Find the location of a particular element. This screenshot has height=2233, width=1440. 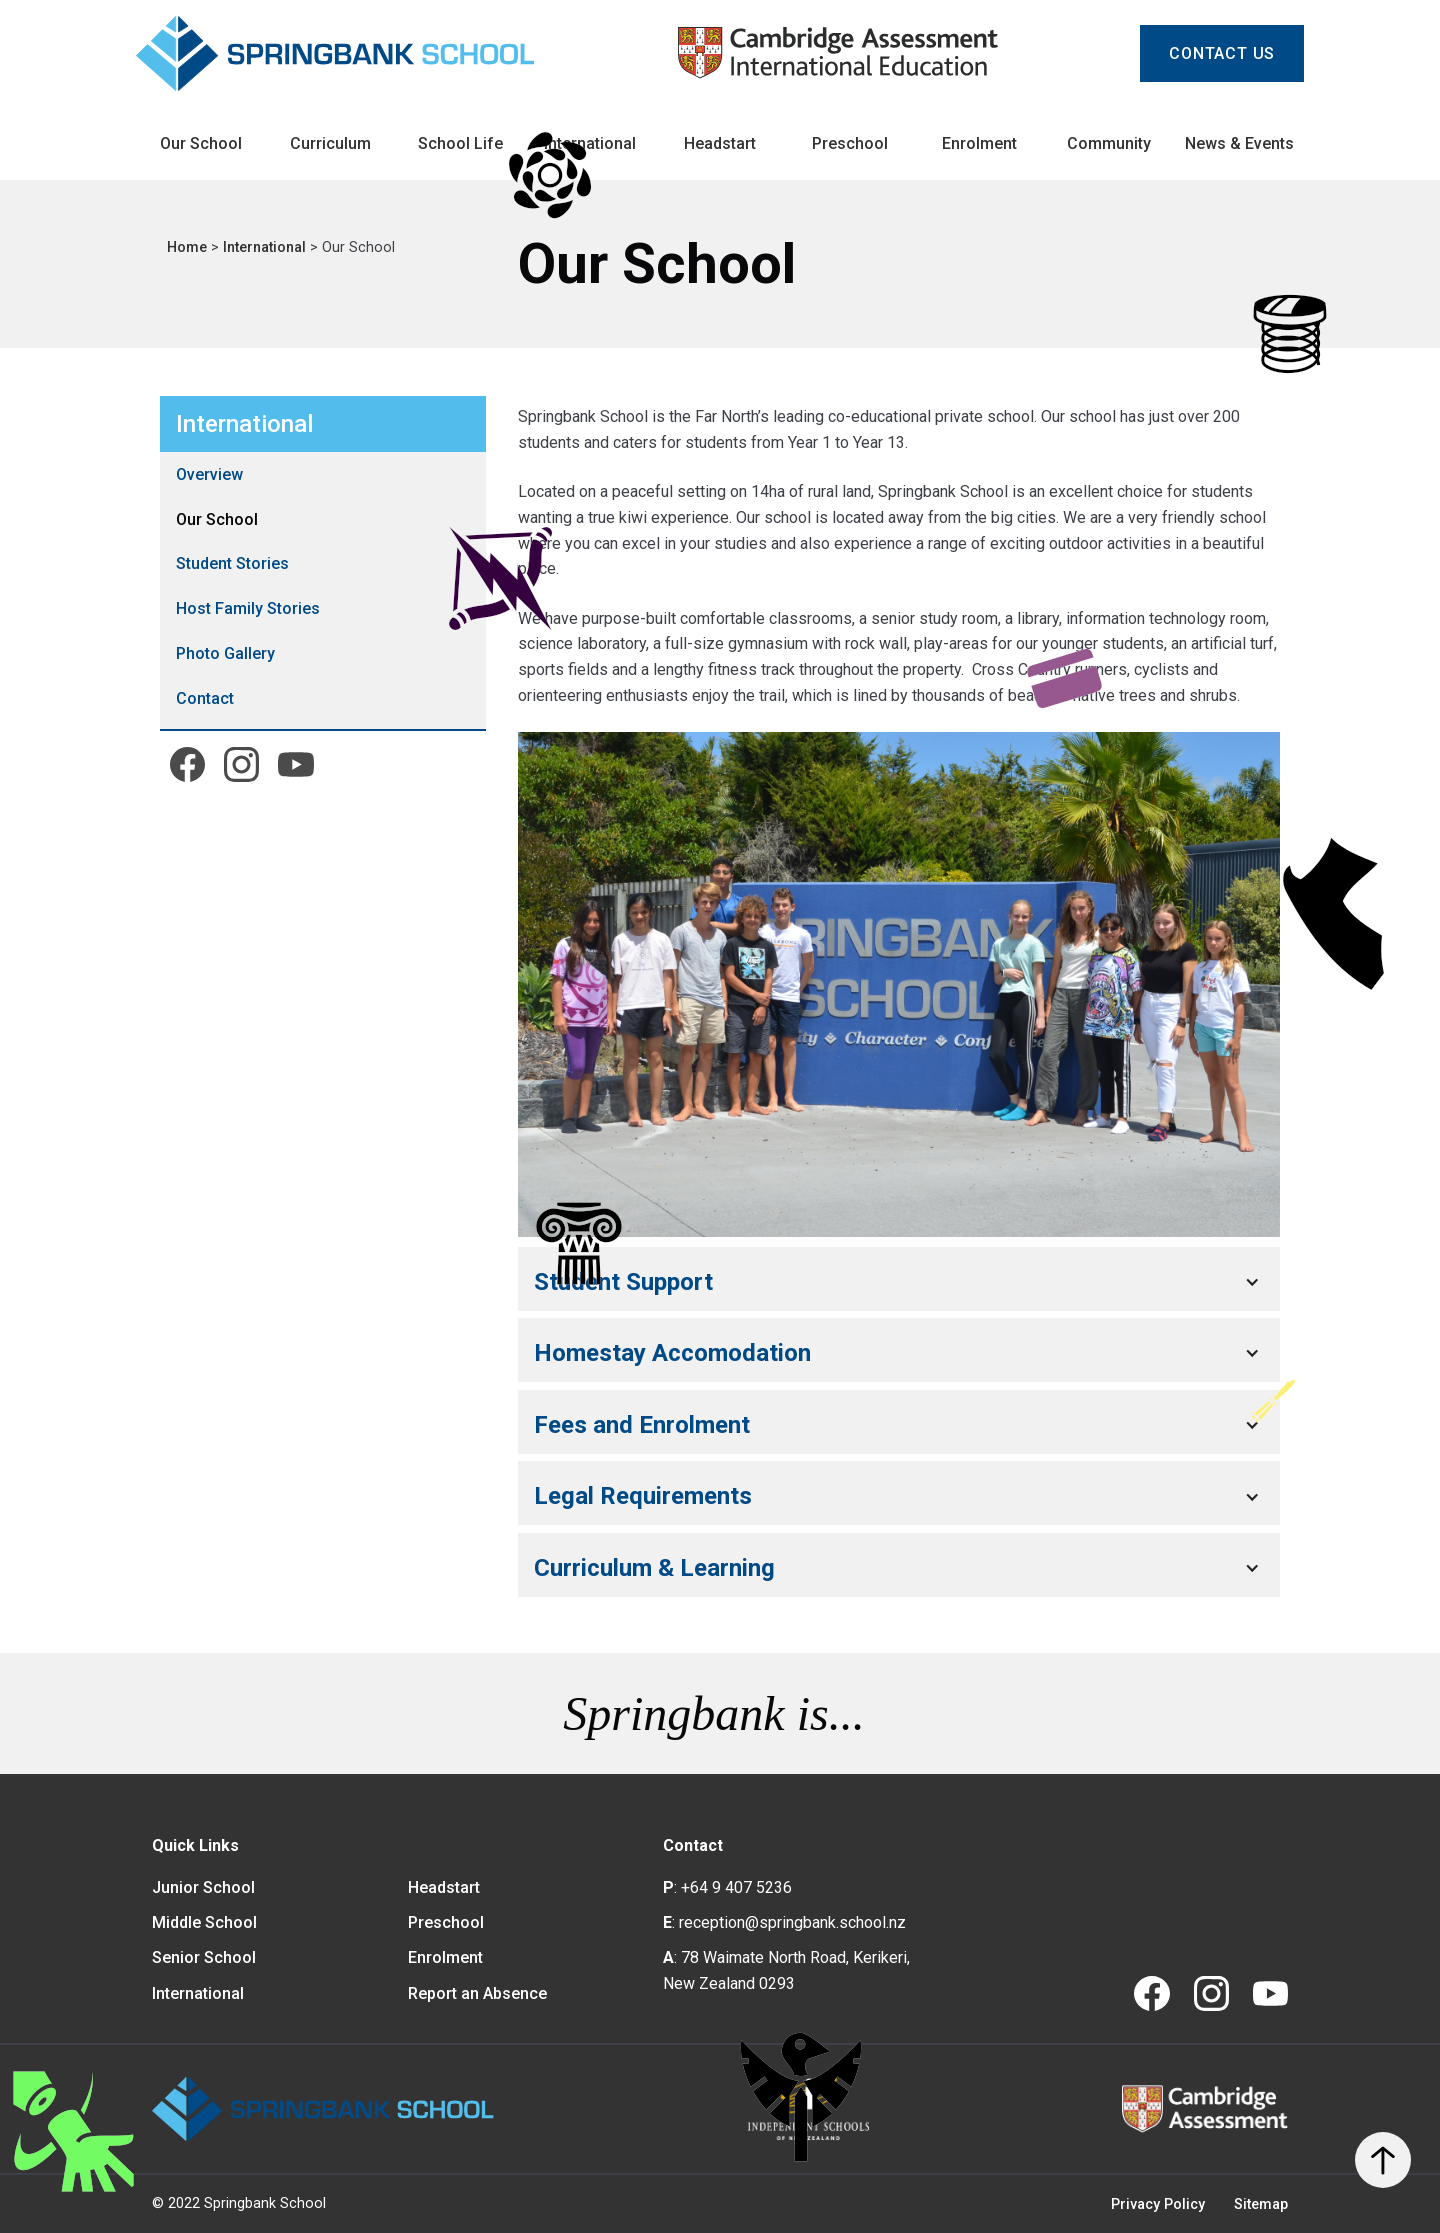

spring or bounce mechanic in a game is located at coordinates (1290, 334).